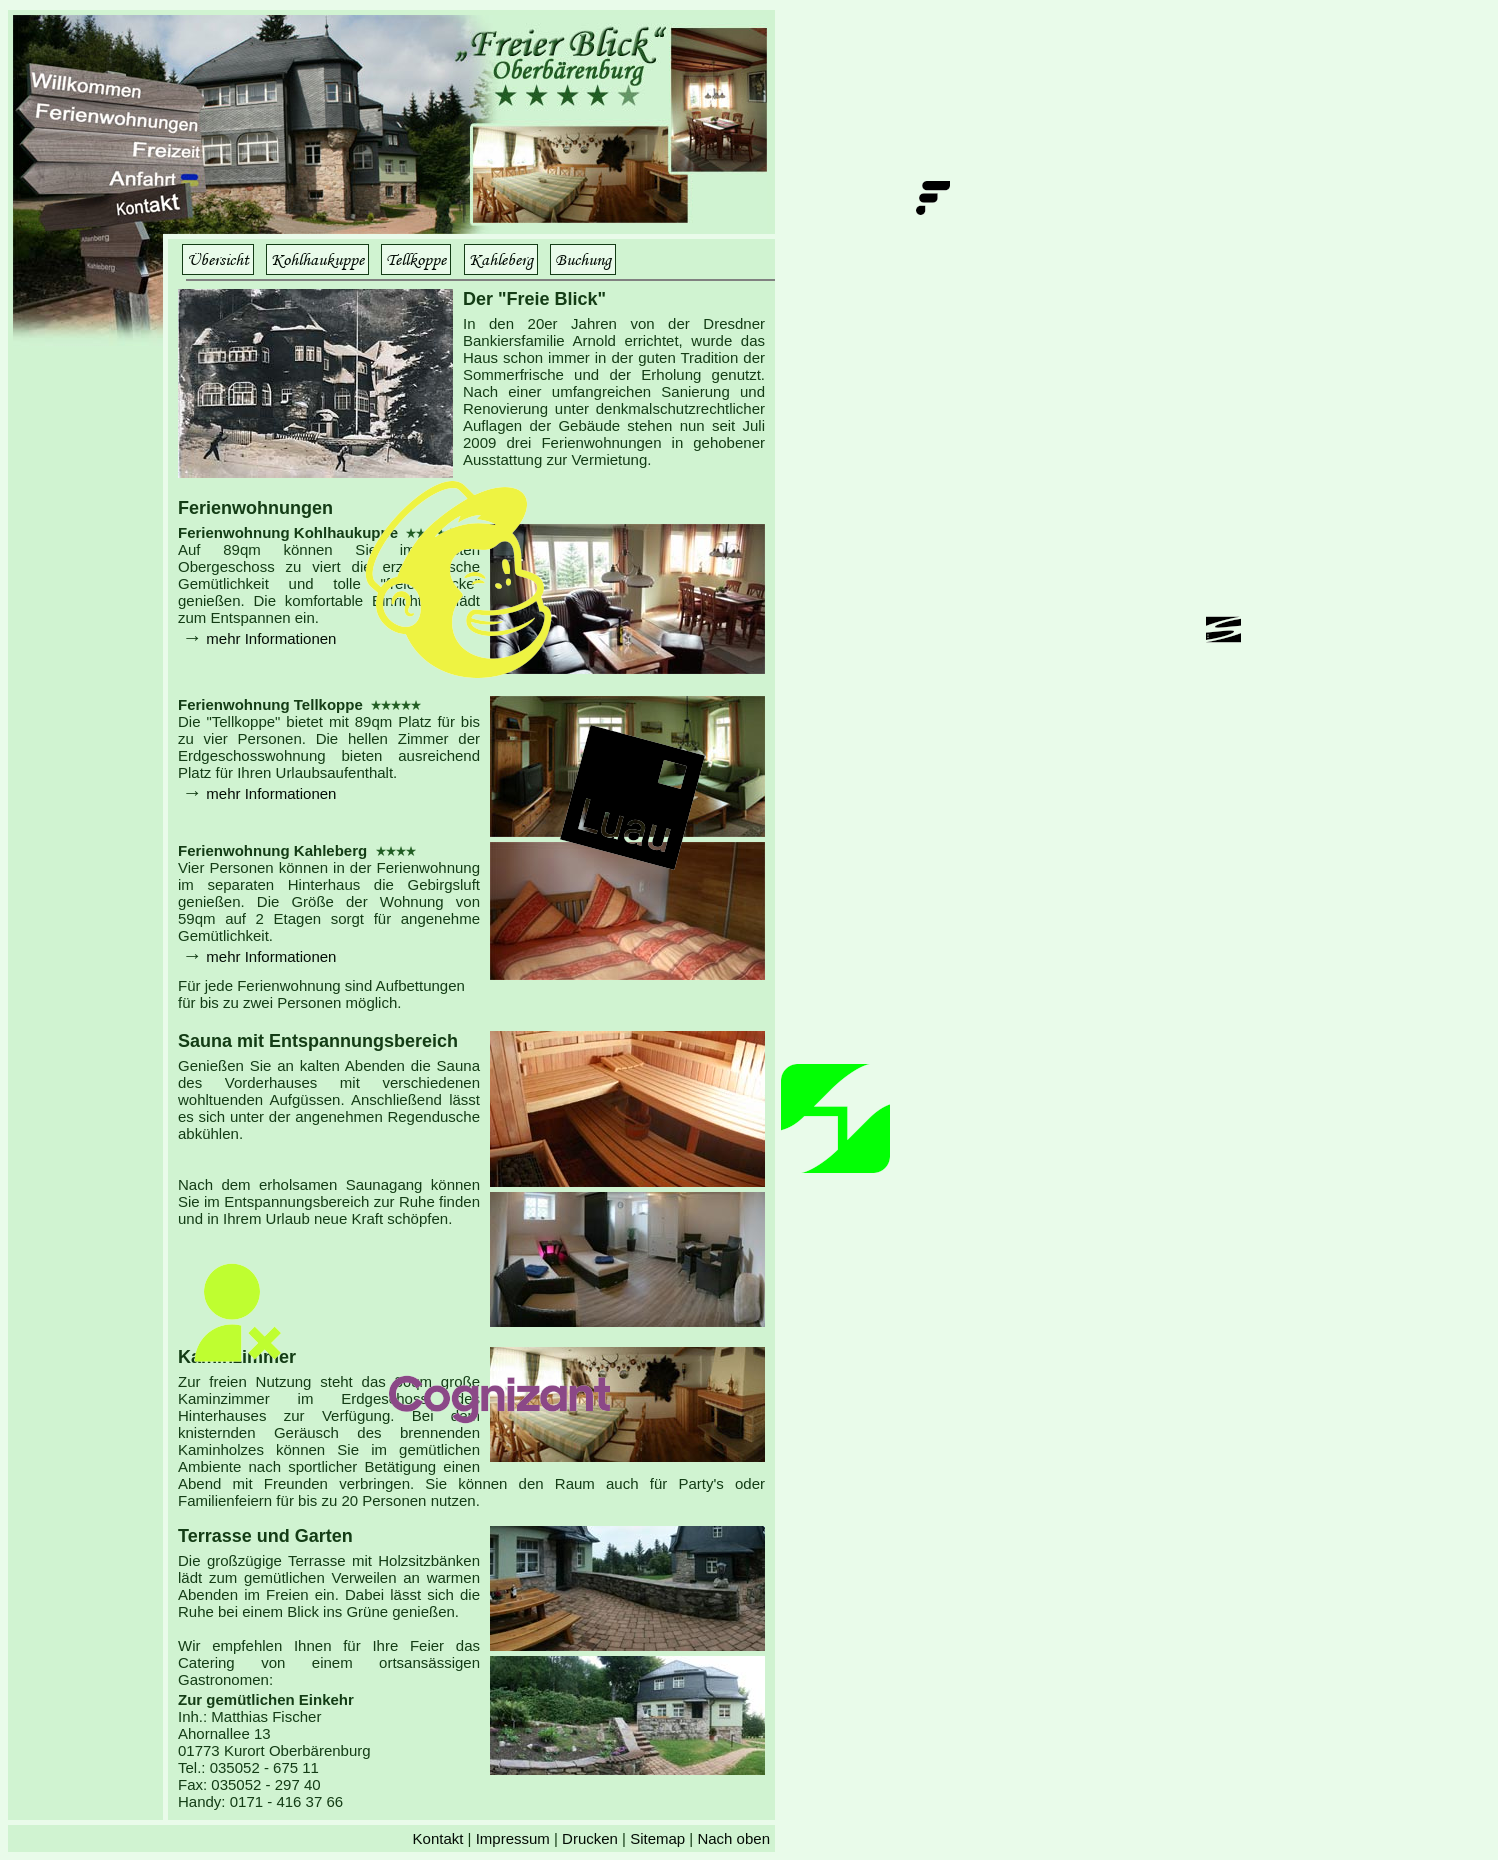 This screenshot has width=1498, height=1860. Describe the element at coordinates (632, 797) in the screenshot. I see `luau programming language logo` at that location.